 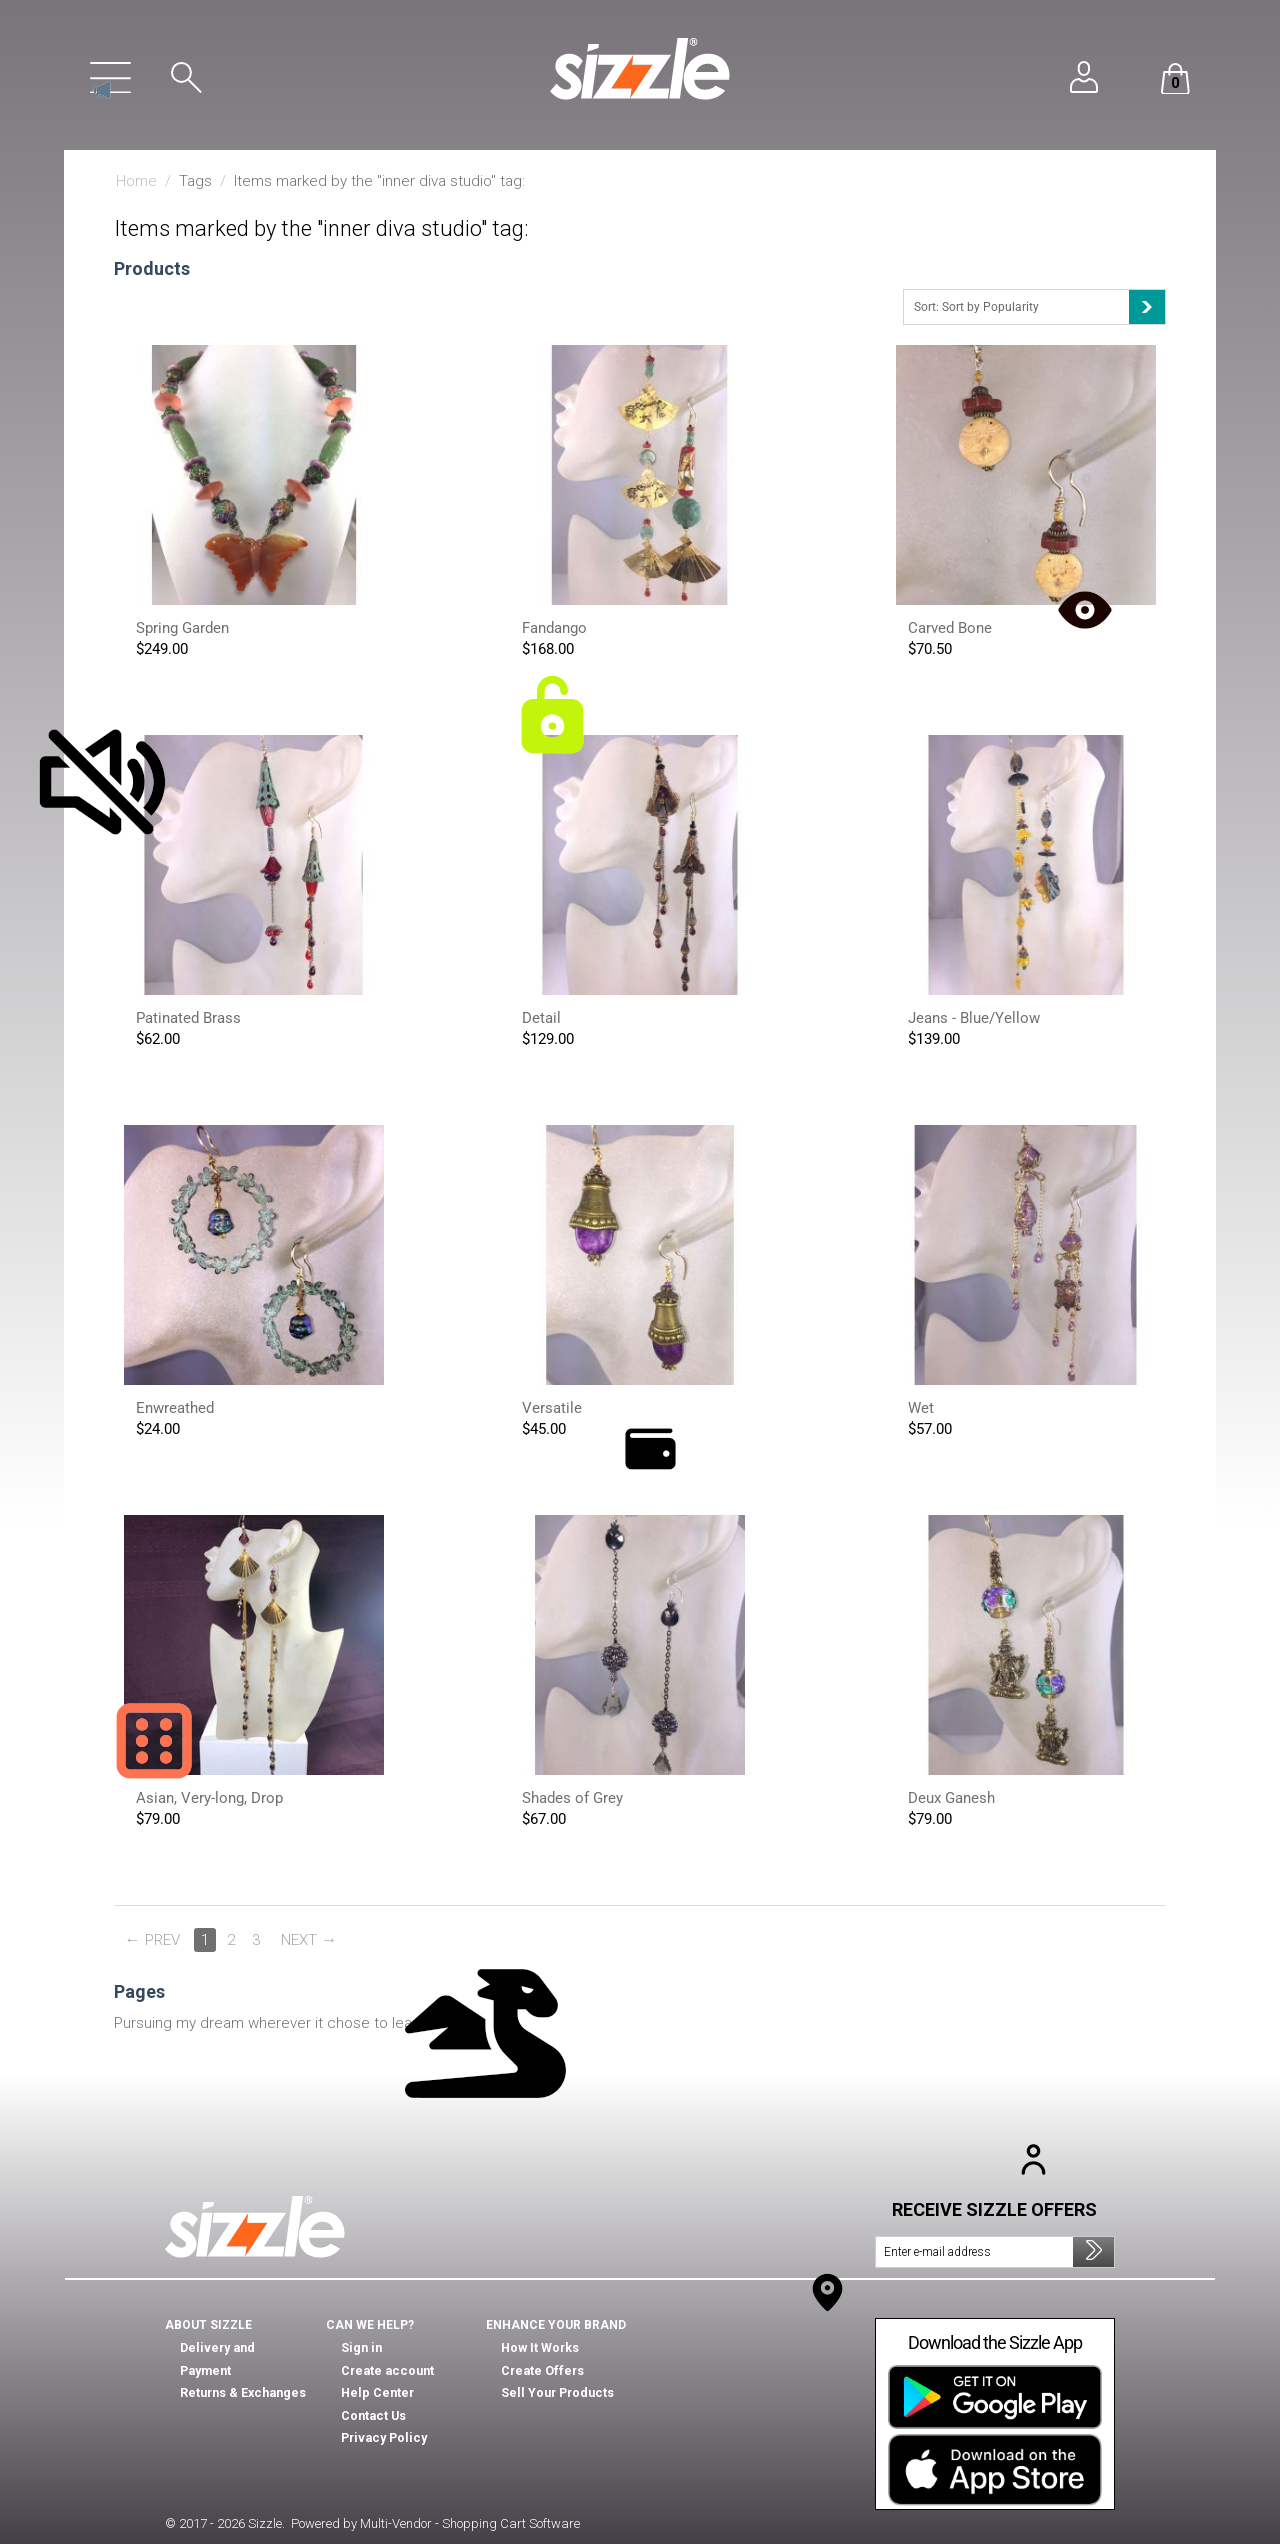 I want to click on mute audio or sound, so click(x=101, y=782).